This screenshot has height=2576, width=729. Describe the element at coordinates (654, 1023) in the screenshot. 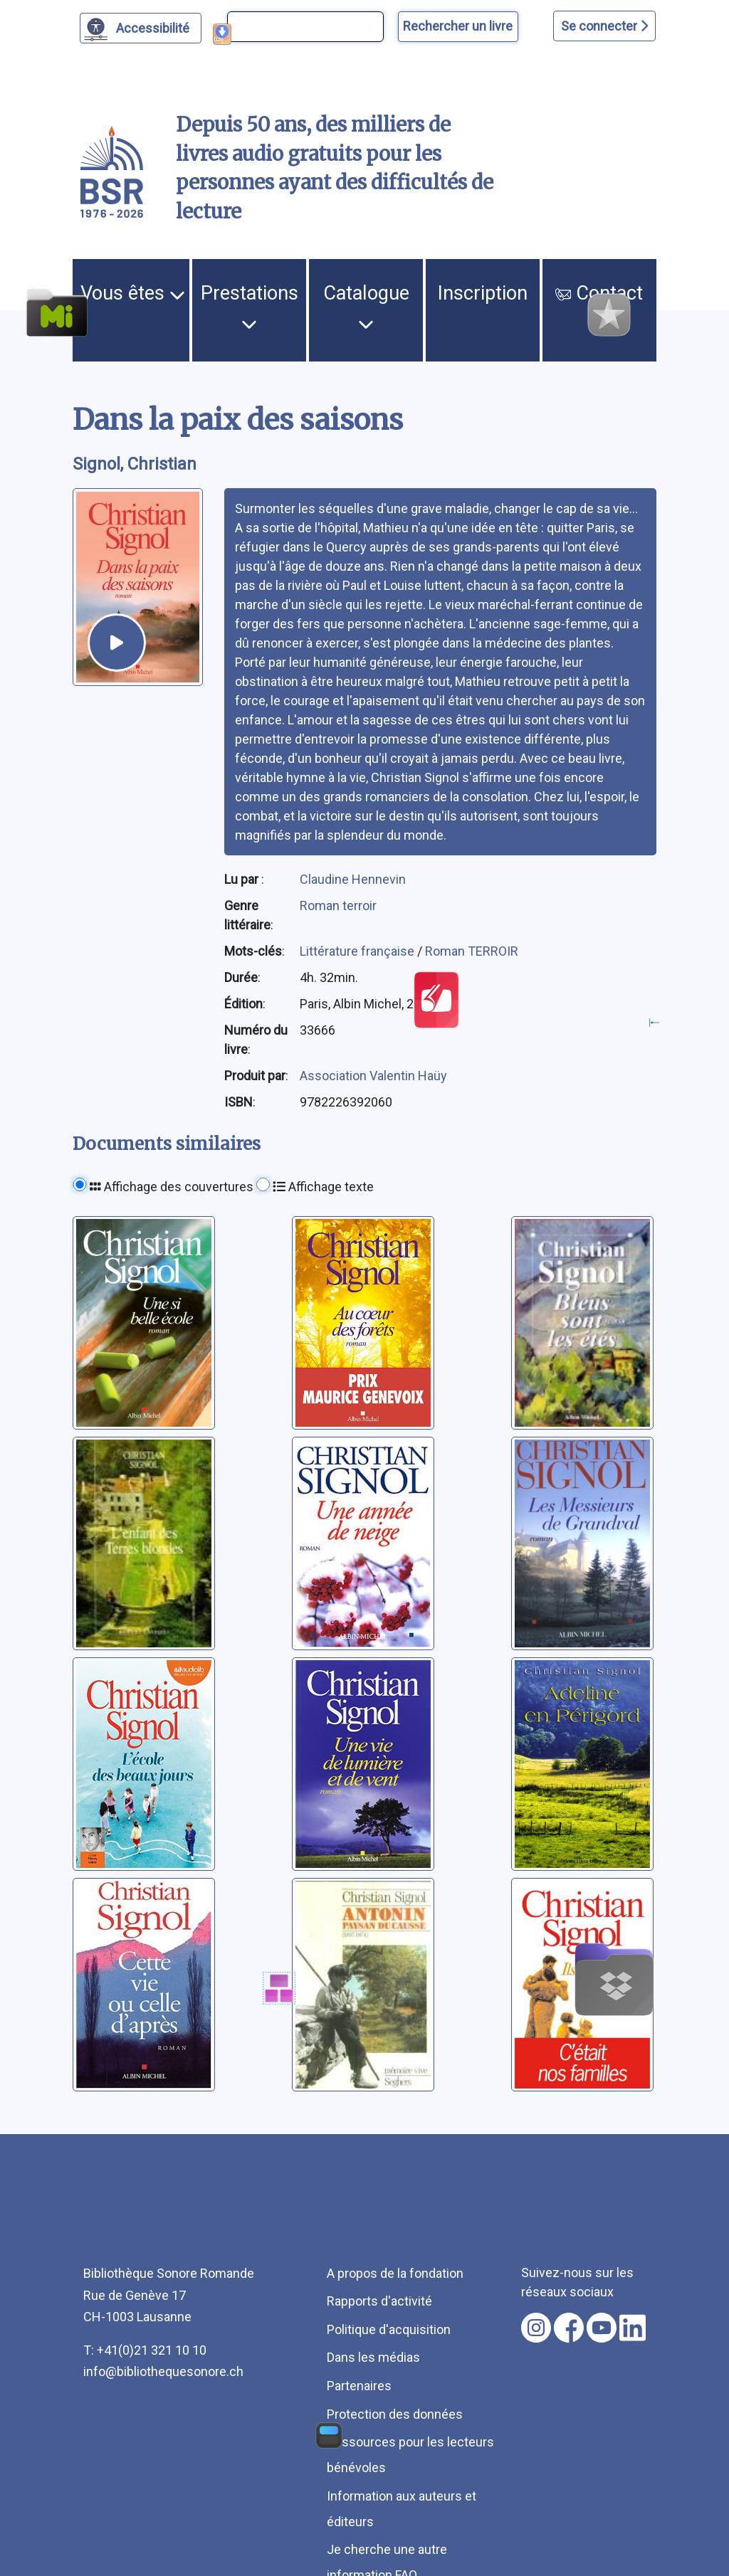

I see `go to the first item in a list or sequence` at that location.